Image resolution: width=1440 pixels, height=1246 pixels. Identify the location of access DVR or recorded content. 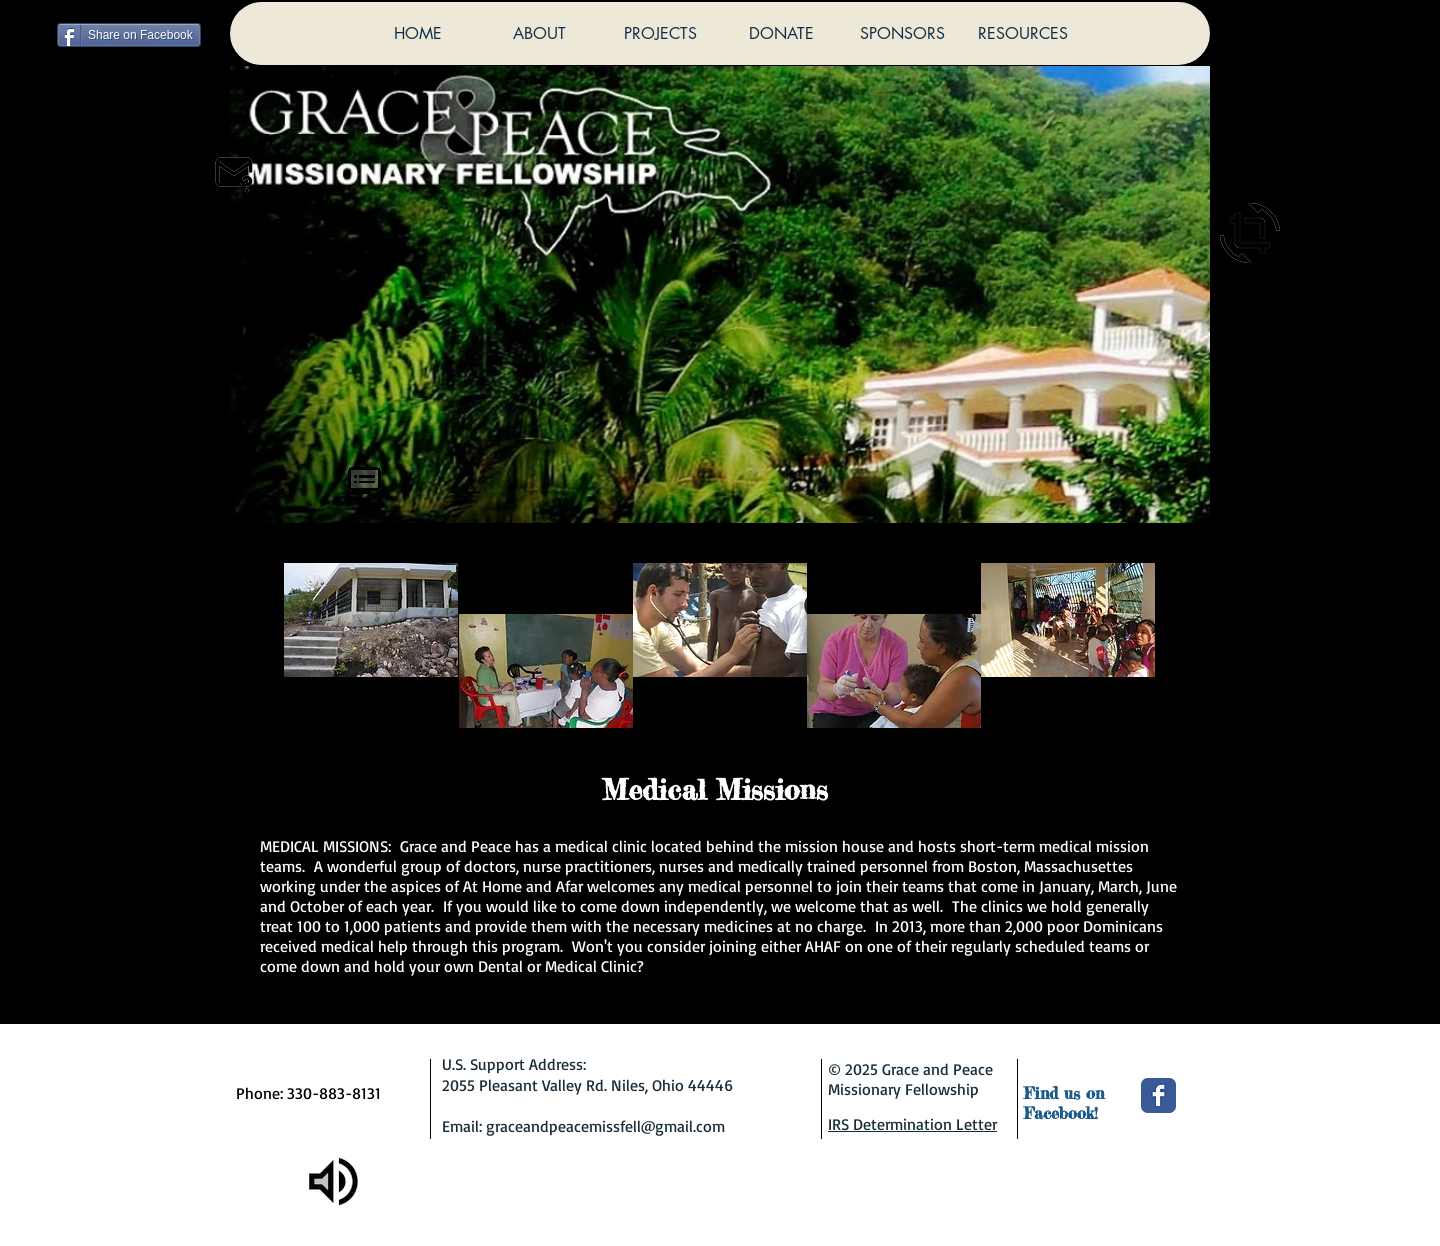
(364, 480).